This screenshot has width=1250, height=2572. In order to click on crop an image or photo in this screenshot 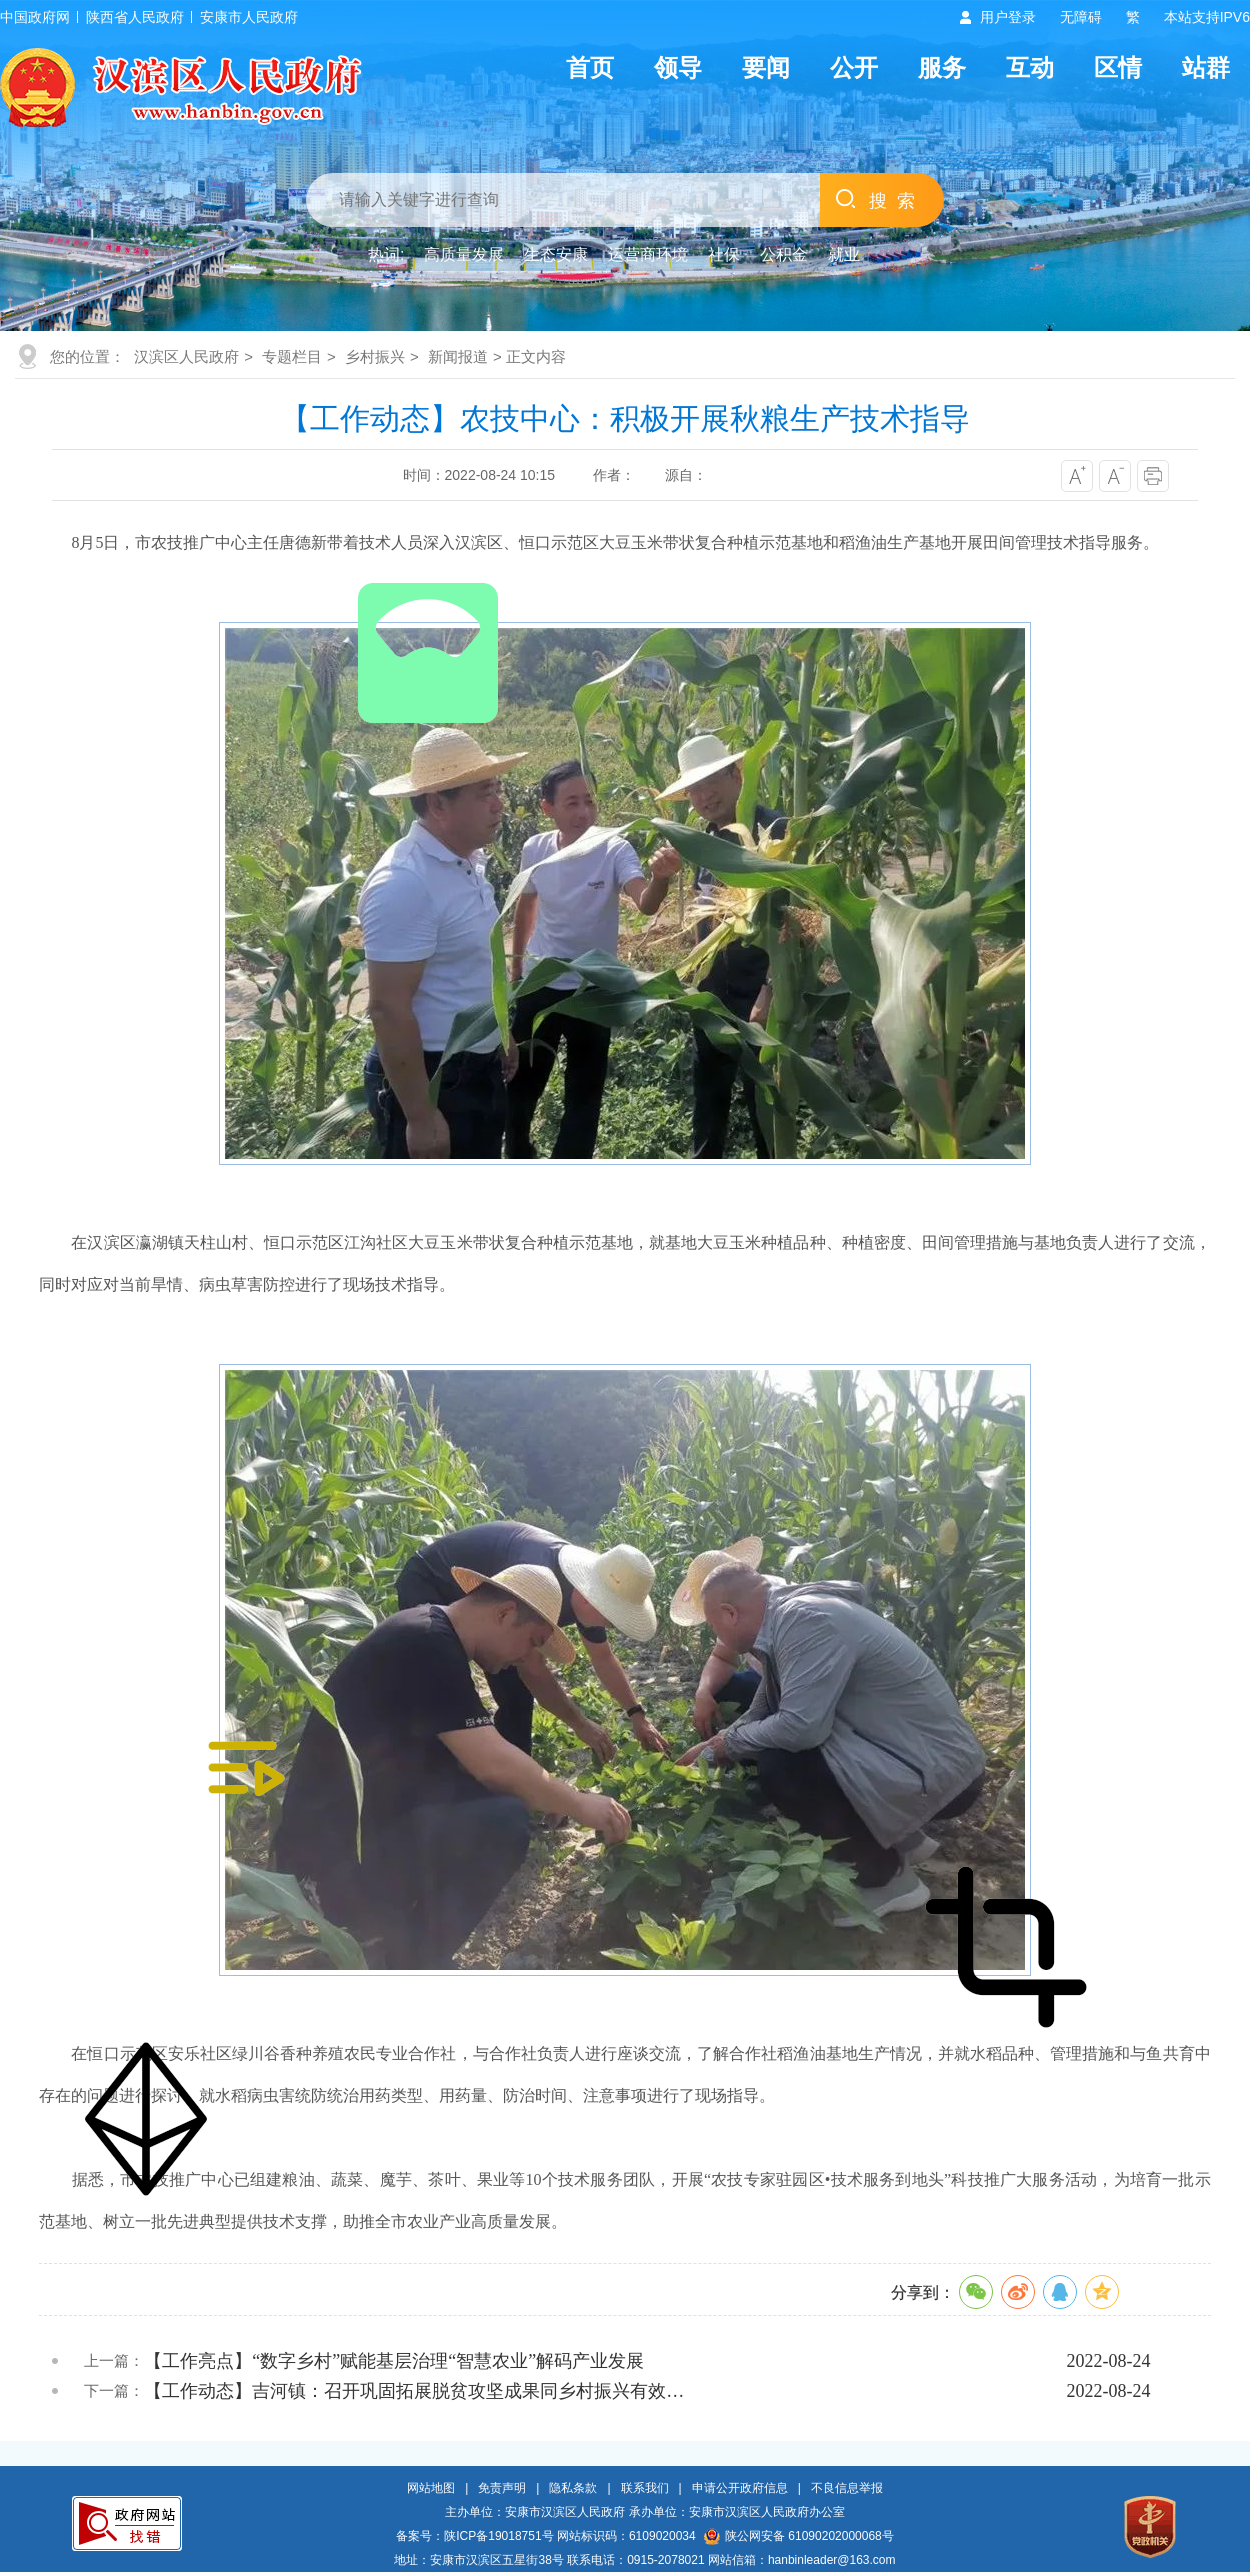, I will do `click(1006, 1947)`.